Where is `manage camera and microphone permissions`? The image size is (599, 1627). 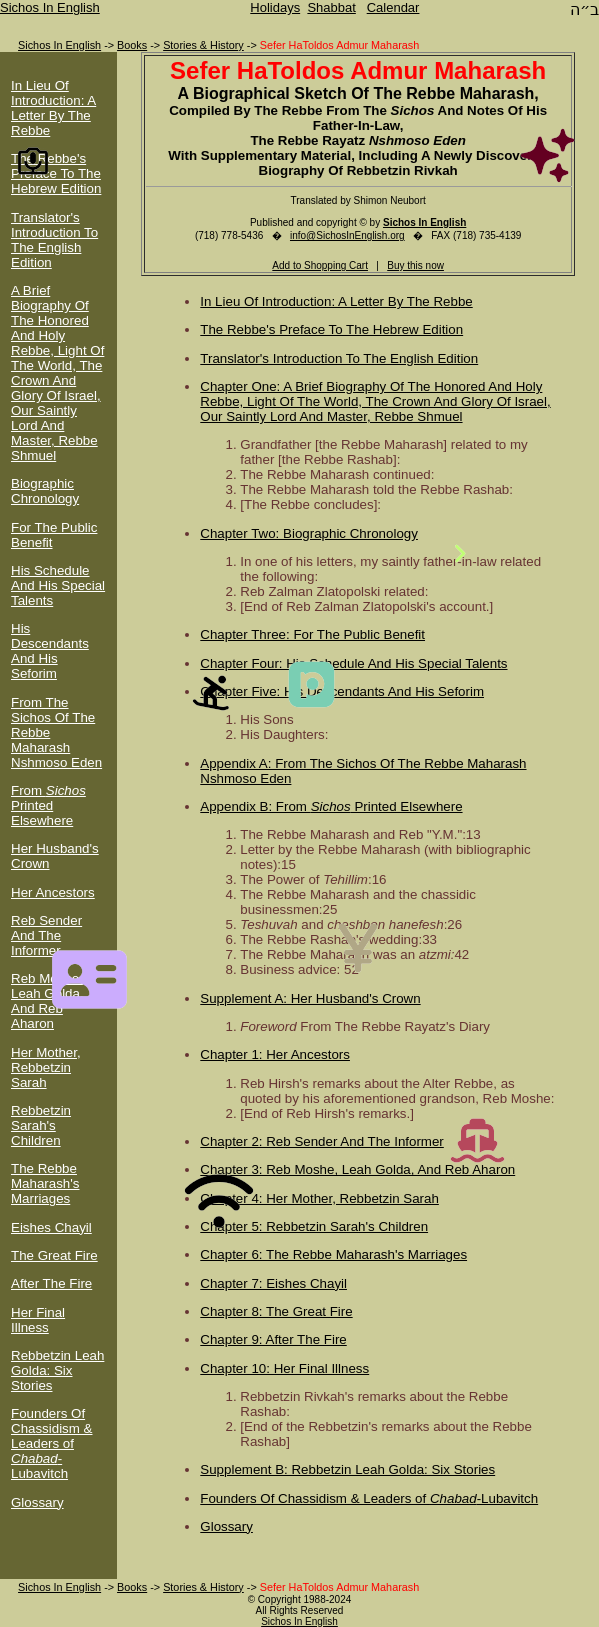
manage camera and microphone permissions is located at coordinates (33, 161).